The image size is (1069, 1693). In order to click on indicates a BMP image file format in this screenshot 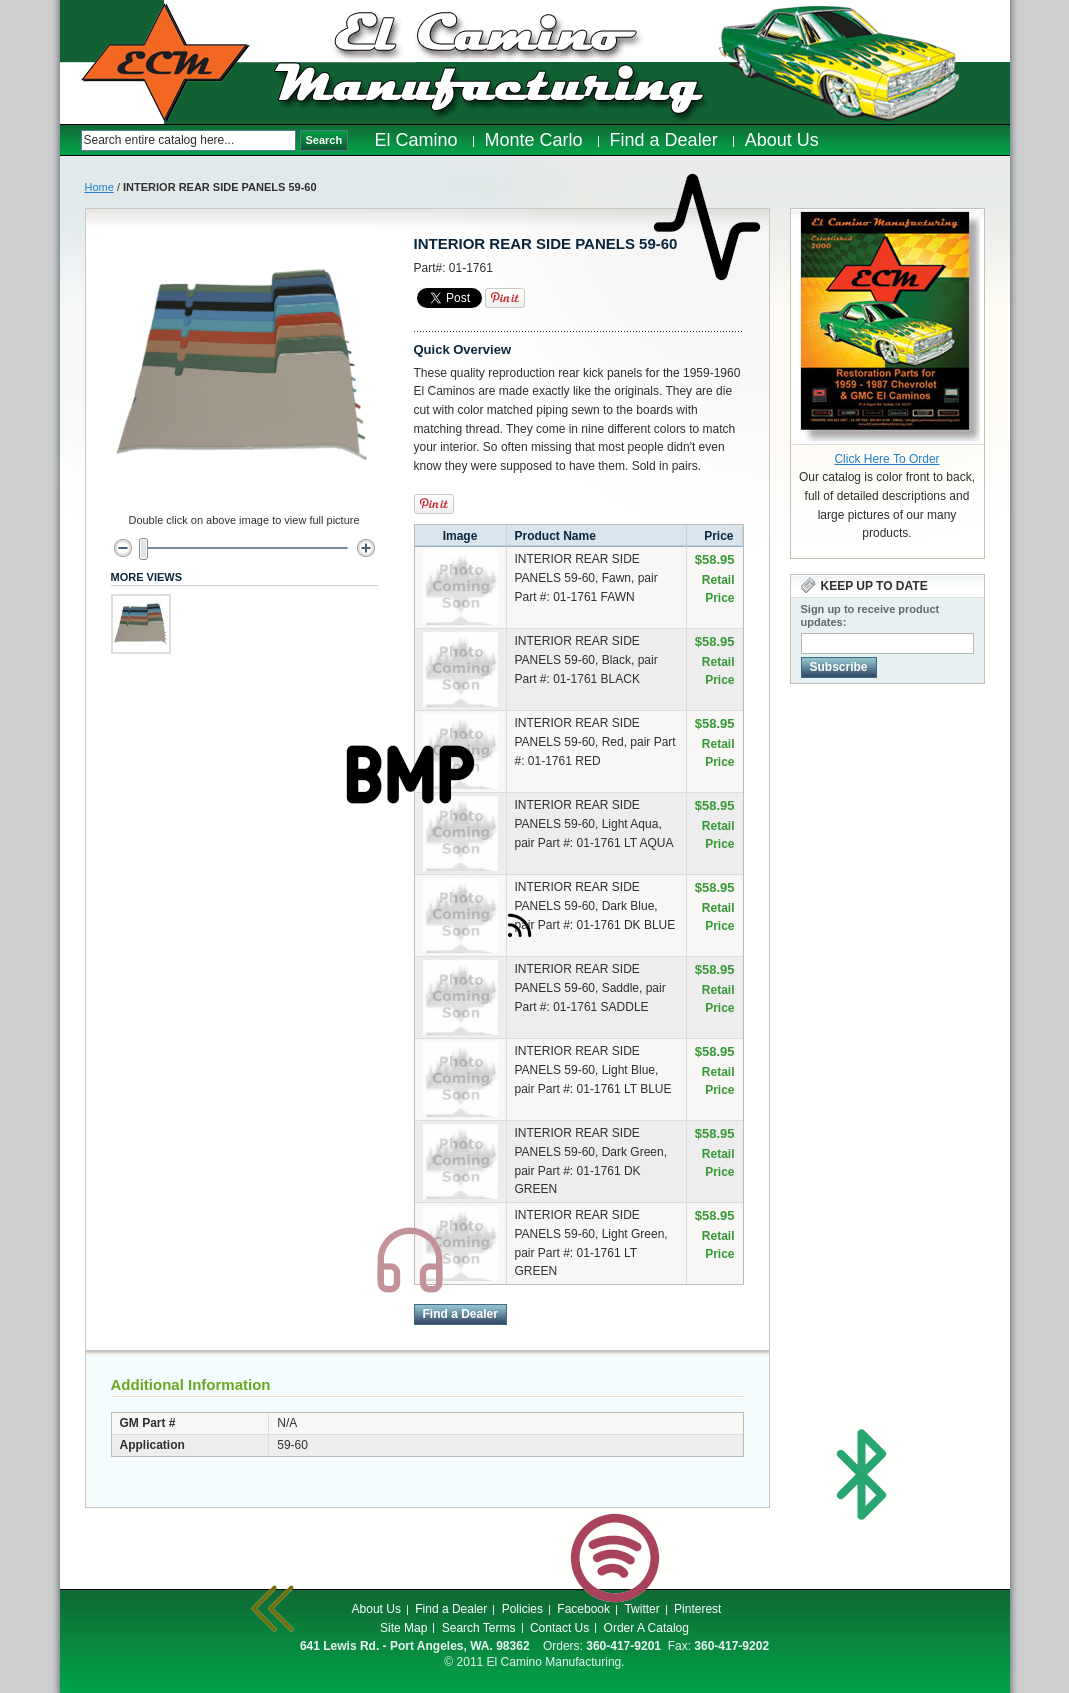, I will do `click(410, 774)`.